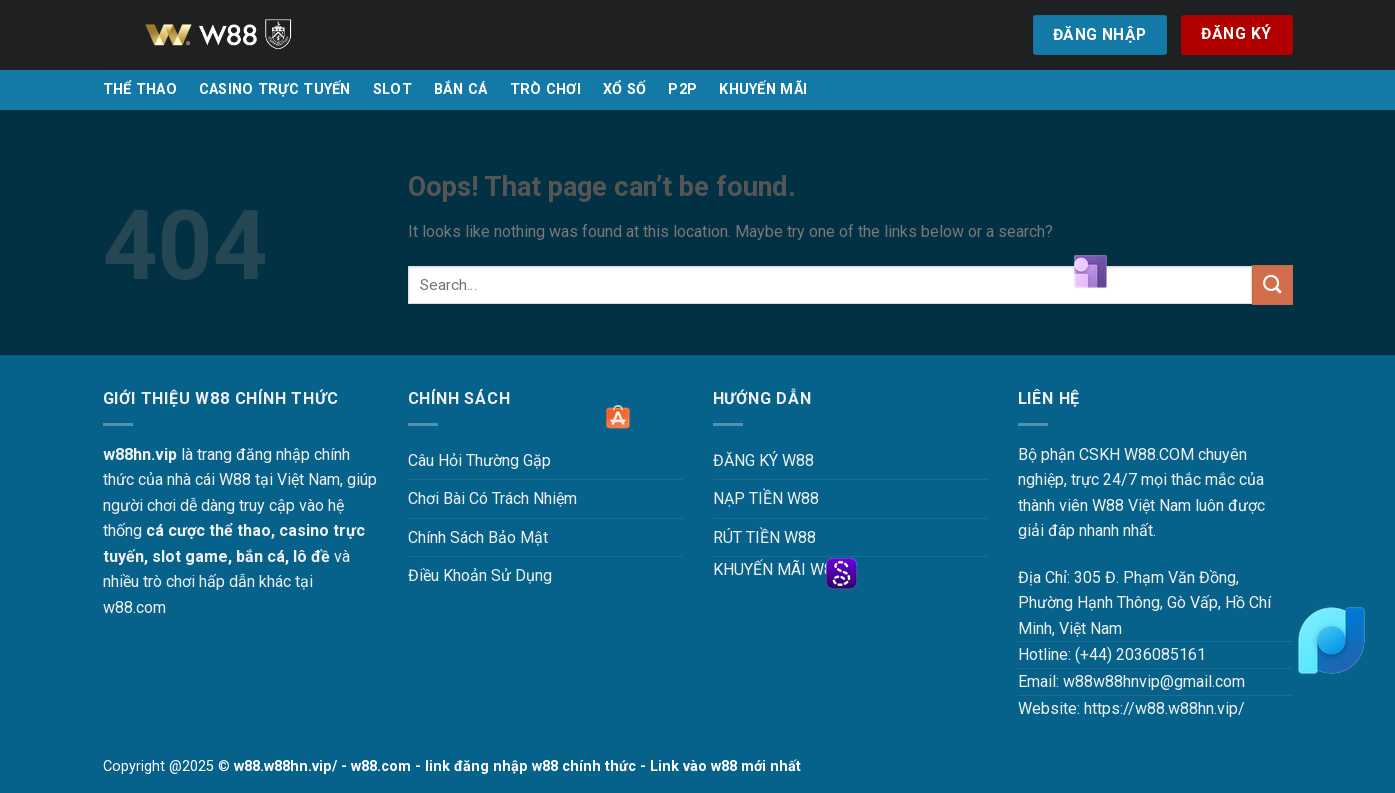 This screenshot has height=793, width=1395. What do you see at coordinates (1090, 271) in the screenshot?
I see `open the CoreHR app` at bounding box center [1090, 271].